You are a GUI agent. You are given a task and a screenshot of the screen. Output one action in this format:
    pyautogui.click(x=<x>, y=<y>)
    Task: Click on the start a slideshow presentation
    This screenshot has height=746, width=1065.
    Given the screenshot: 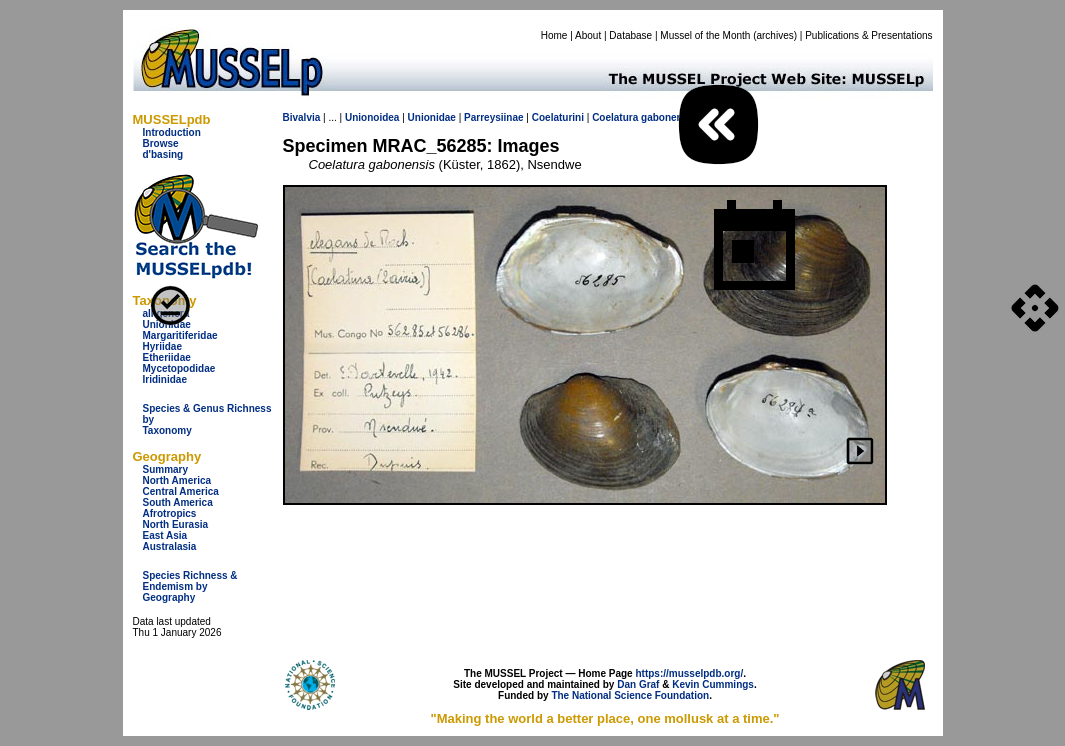 What is the action you would take?
    pyautogui.click(x=860, y=451)
    